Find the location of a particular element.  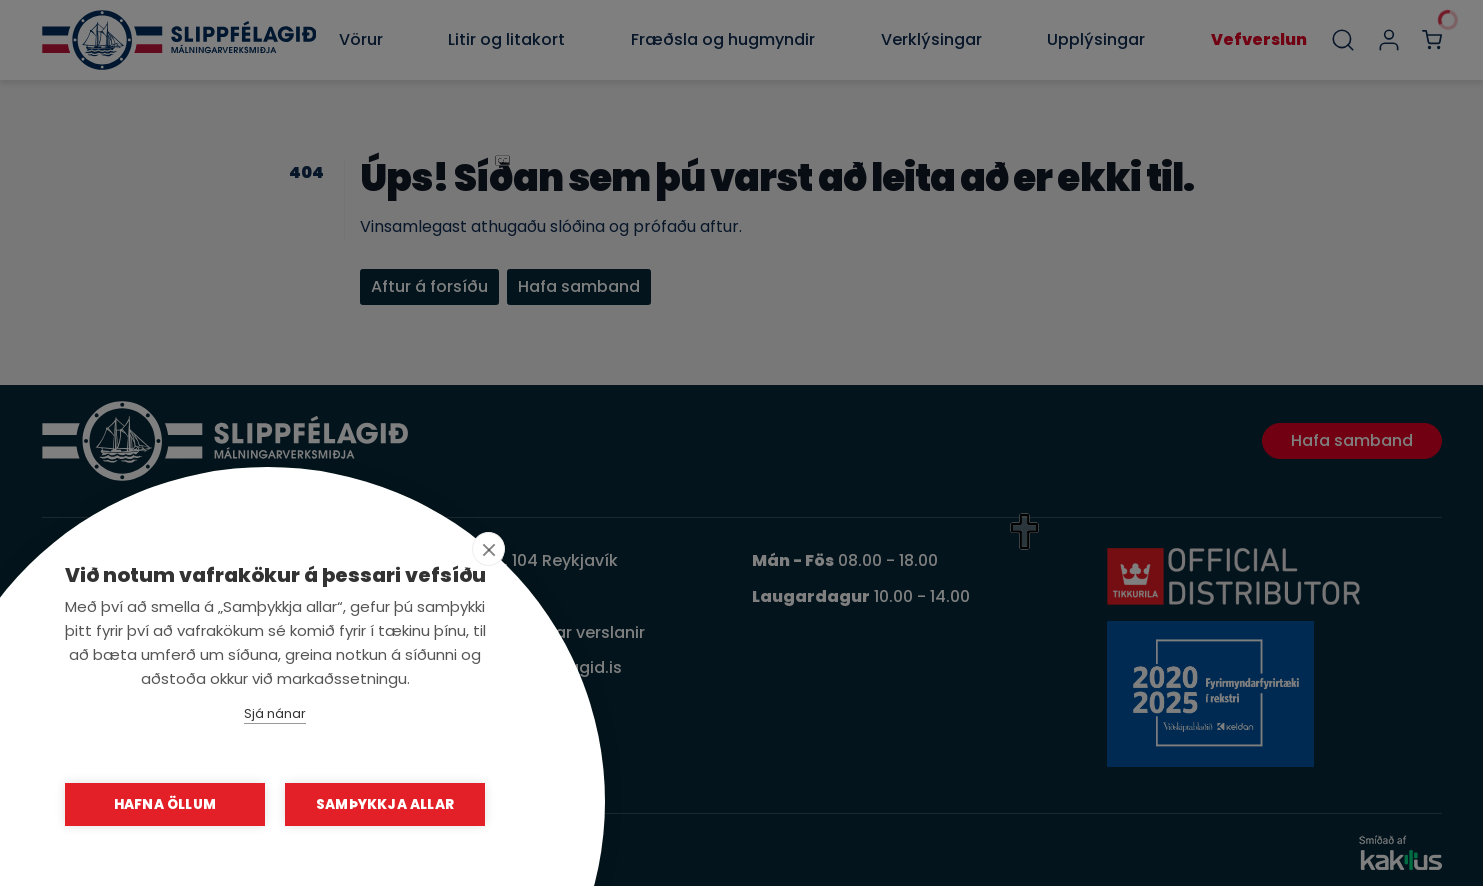

indicates a religious or faith-based feature is located at coordinates (1024, 531).